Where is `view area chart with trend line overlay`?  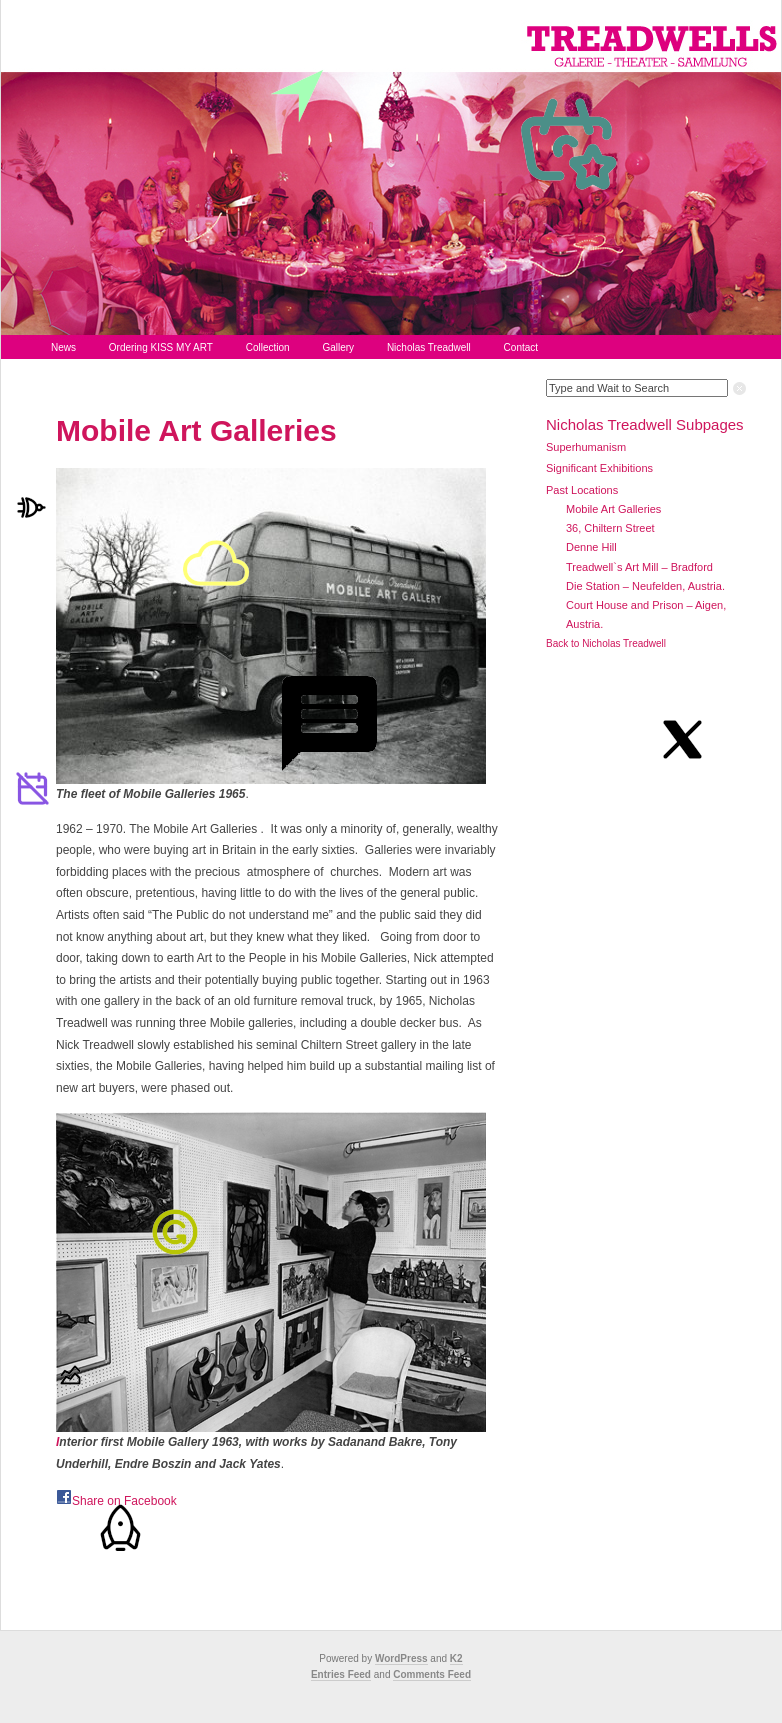
view area chart with trend line overlay is located at coordinates (70, 1375).